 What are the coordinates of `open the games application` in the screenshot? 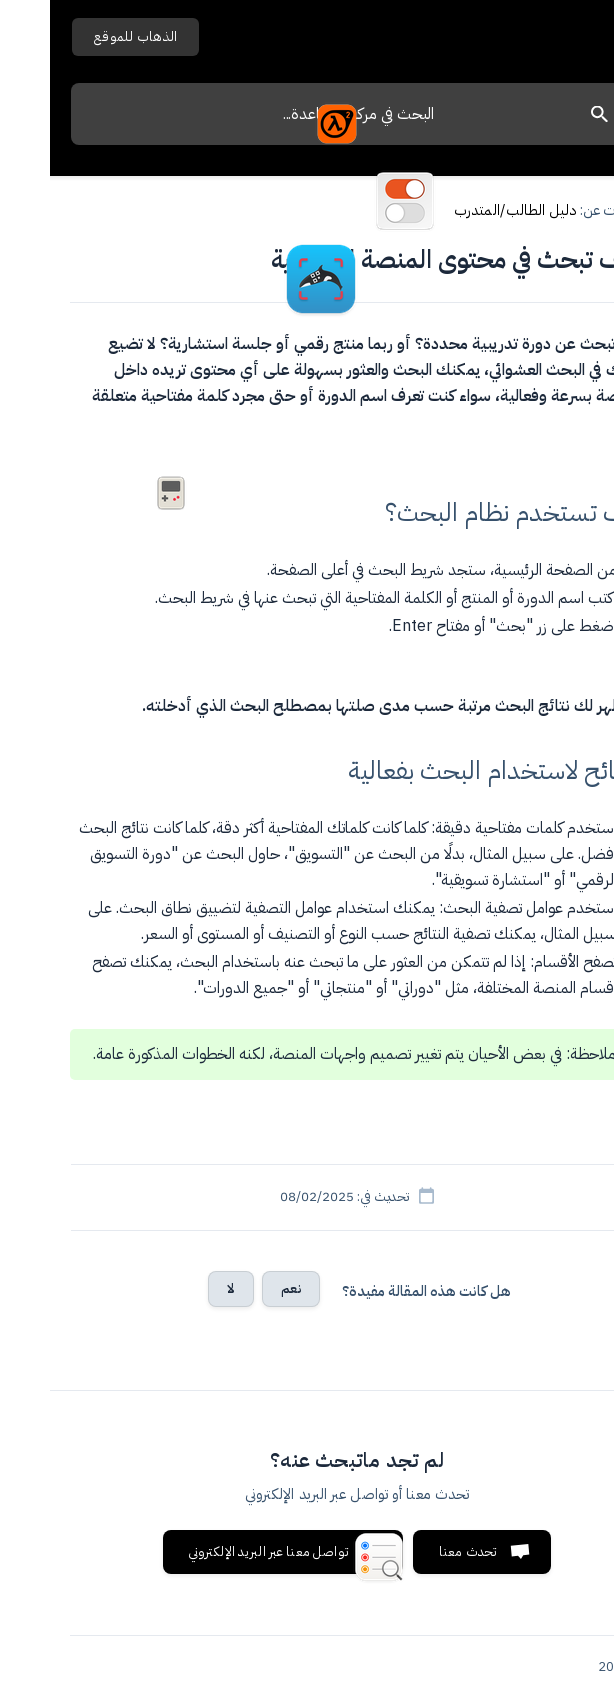 It's located at (171, 493).